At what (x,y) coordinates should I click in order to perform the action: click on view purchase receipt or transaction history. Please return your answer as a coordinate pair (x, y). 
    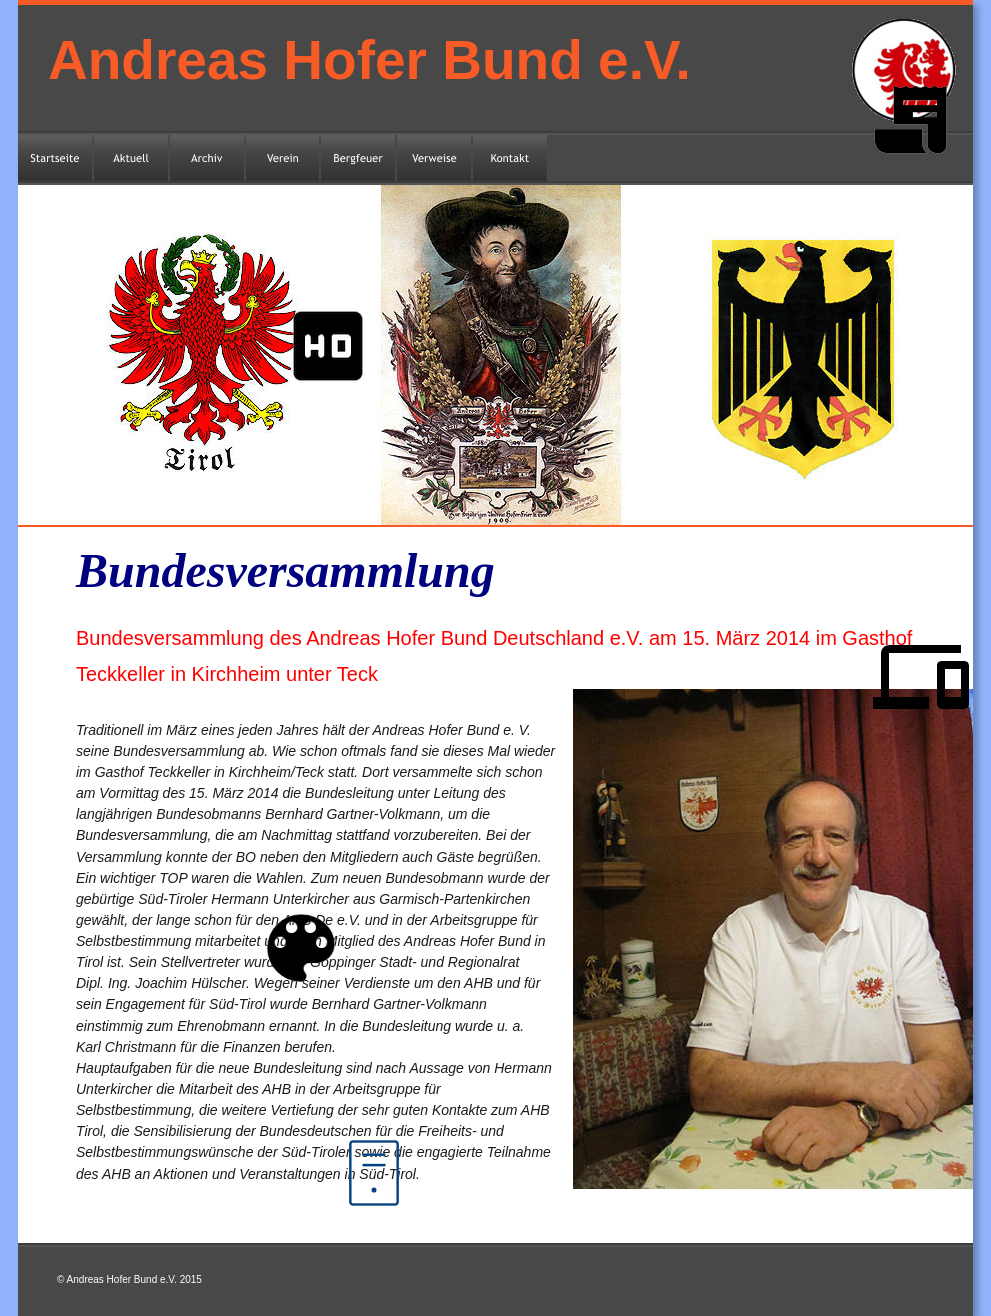
    Looking at the image, I should click on (910, 119).